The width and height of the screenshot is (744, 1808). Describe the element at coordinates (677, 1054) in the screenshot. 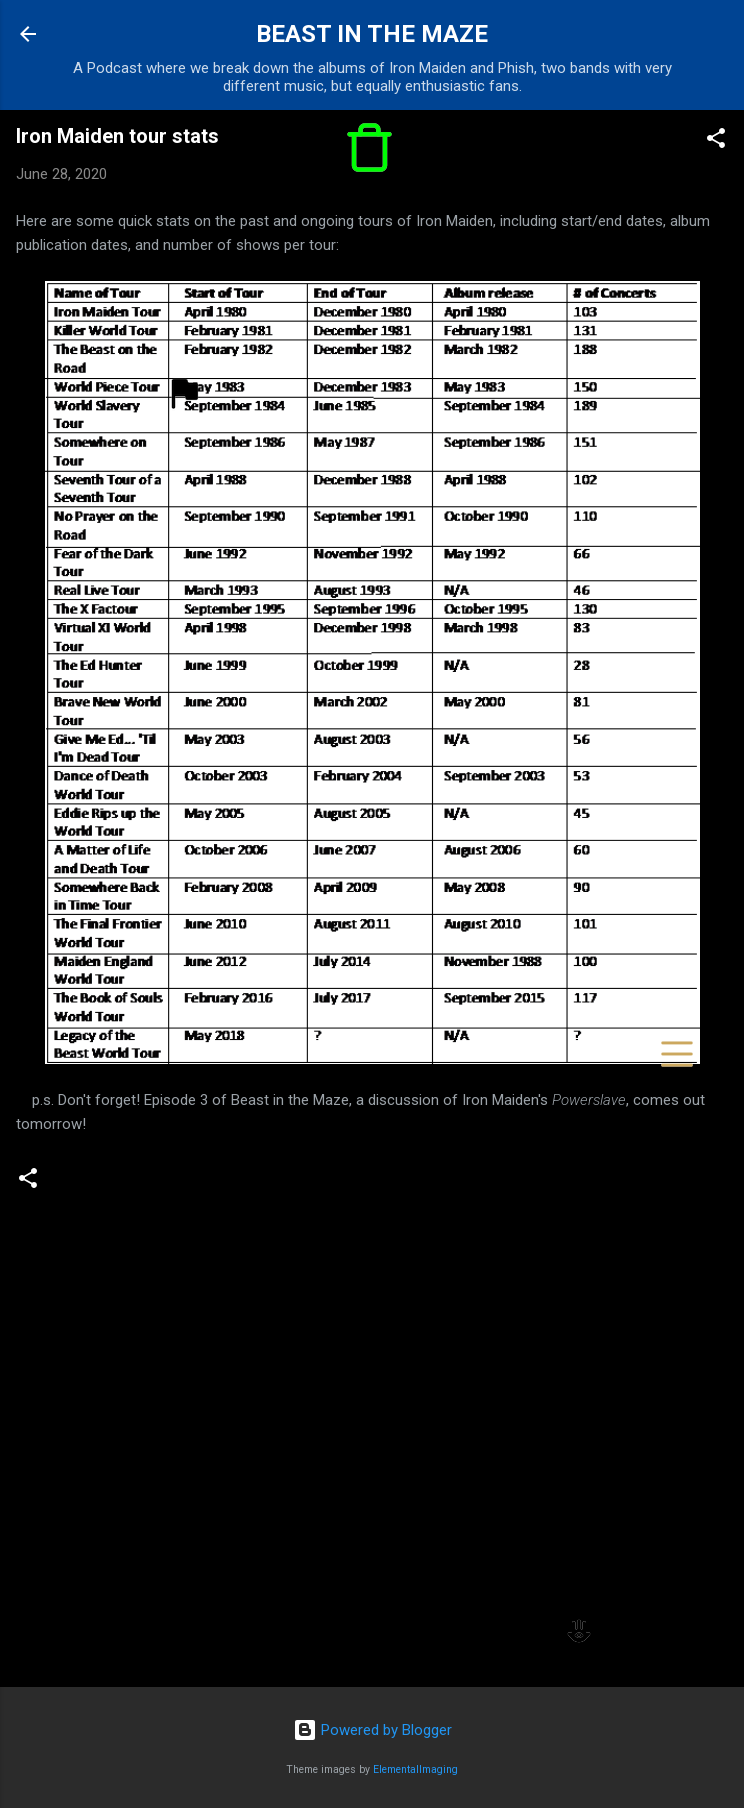

I see `justify text alignment` at that location.